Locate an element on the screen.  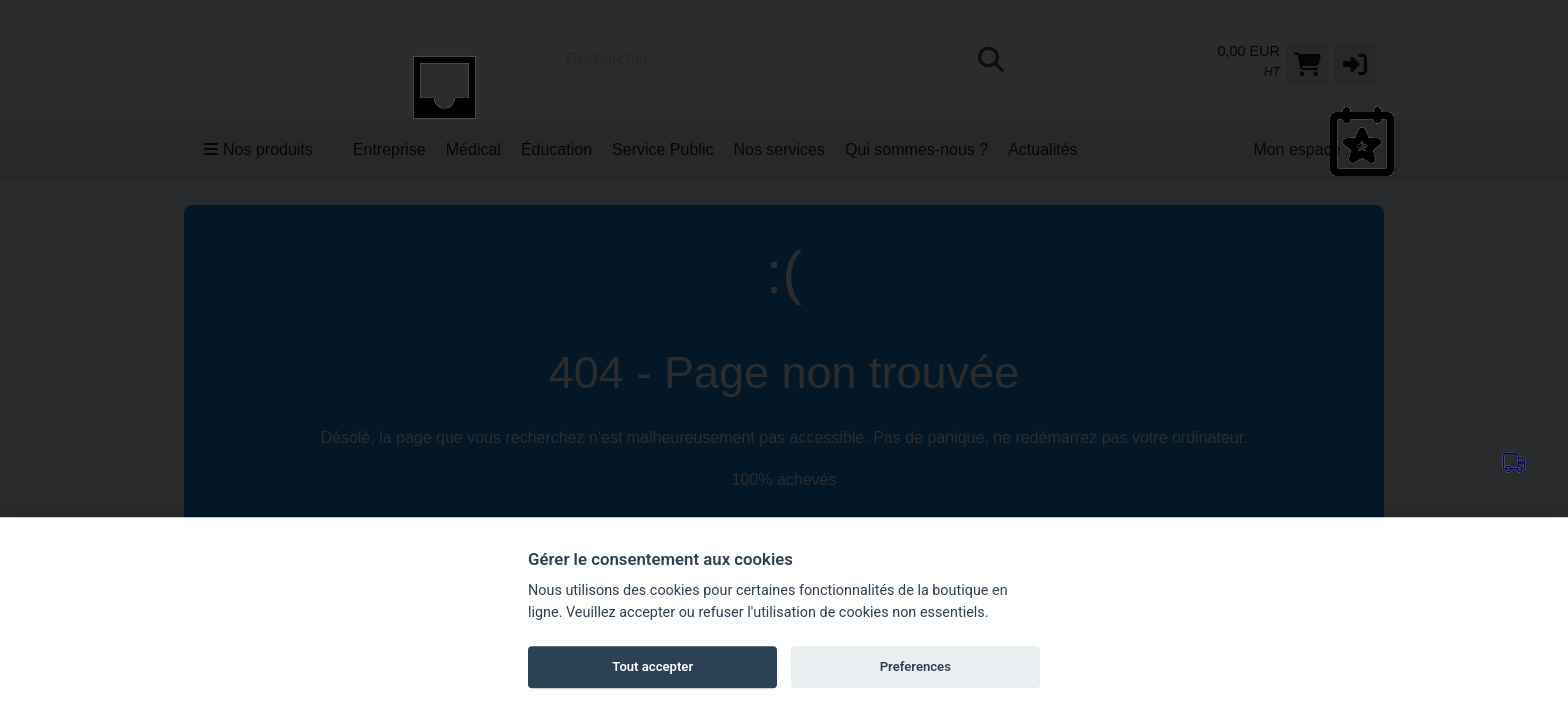
view favorite or starred events is located at coordinates (1362, 144).